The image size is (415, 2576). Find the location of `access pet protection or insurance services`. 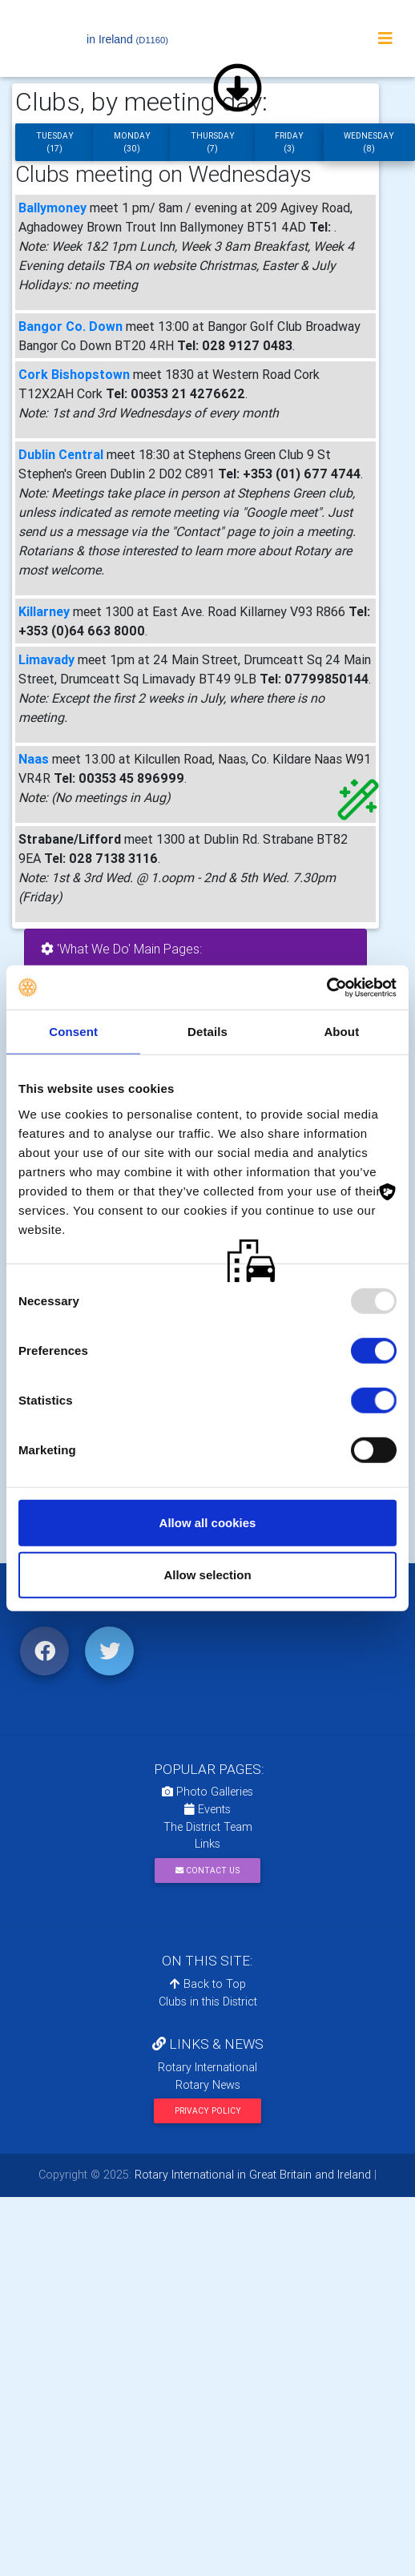

access pet protection or insurance services is located at coordinates (387, 1191).